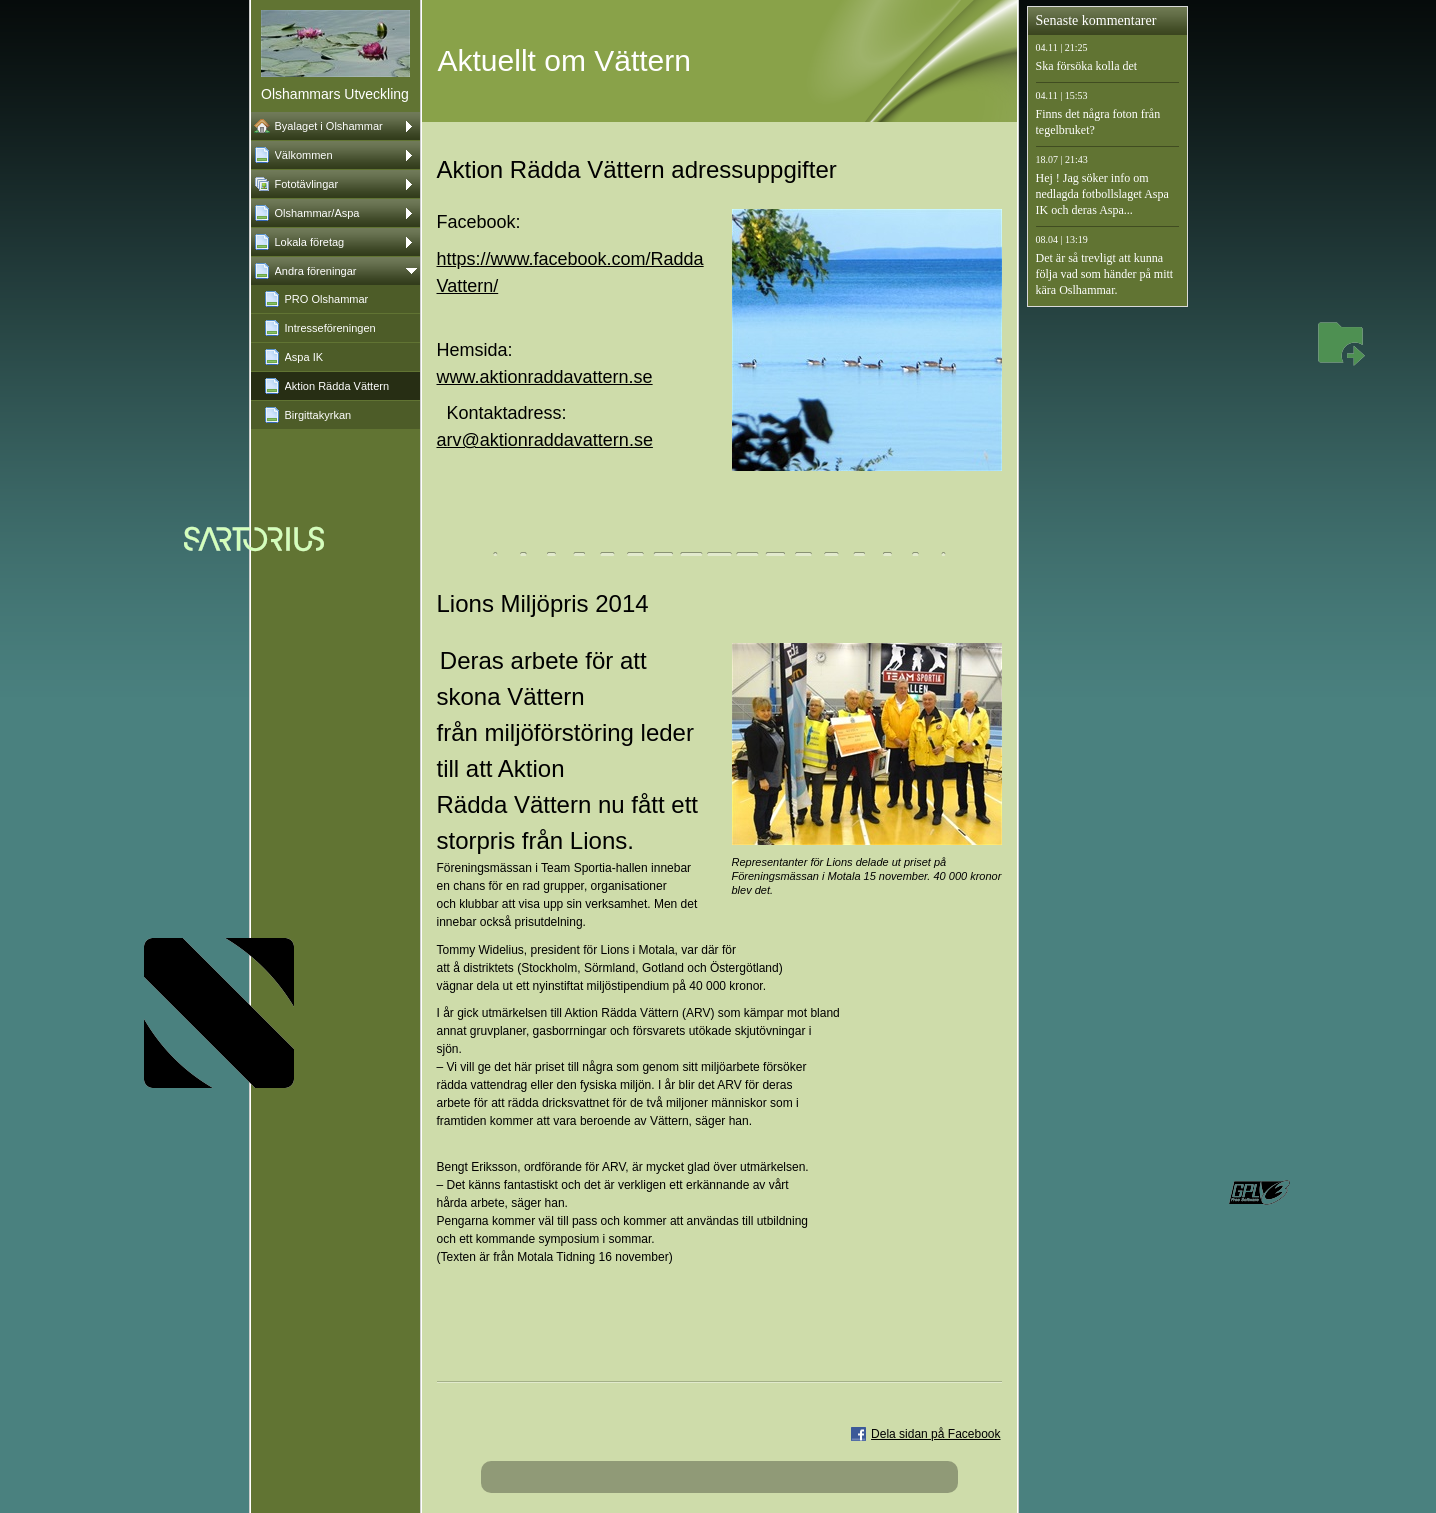 This screenshot has height=1513, width=1436. What do you see at coordinates (219, 1013) in the screenshot?
I see `open Apple News app` at bounding box center [219, 1013].